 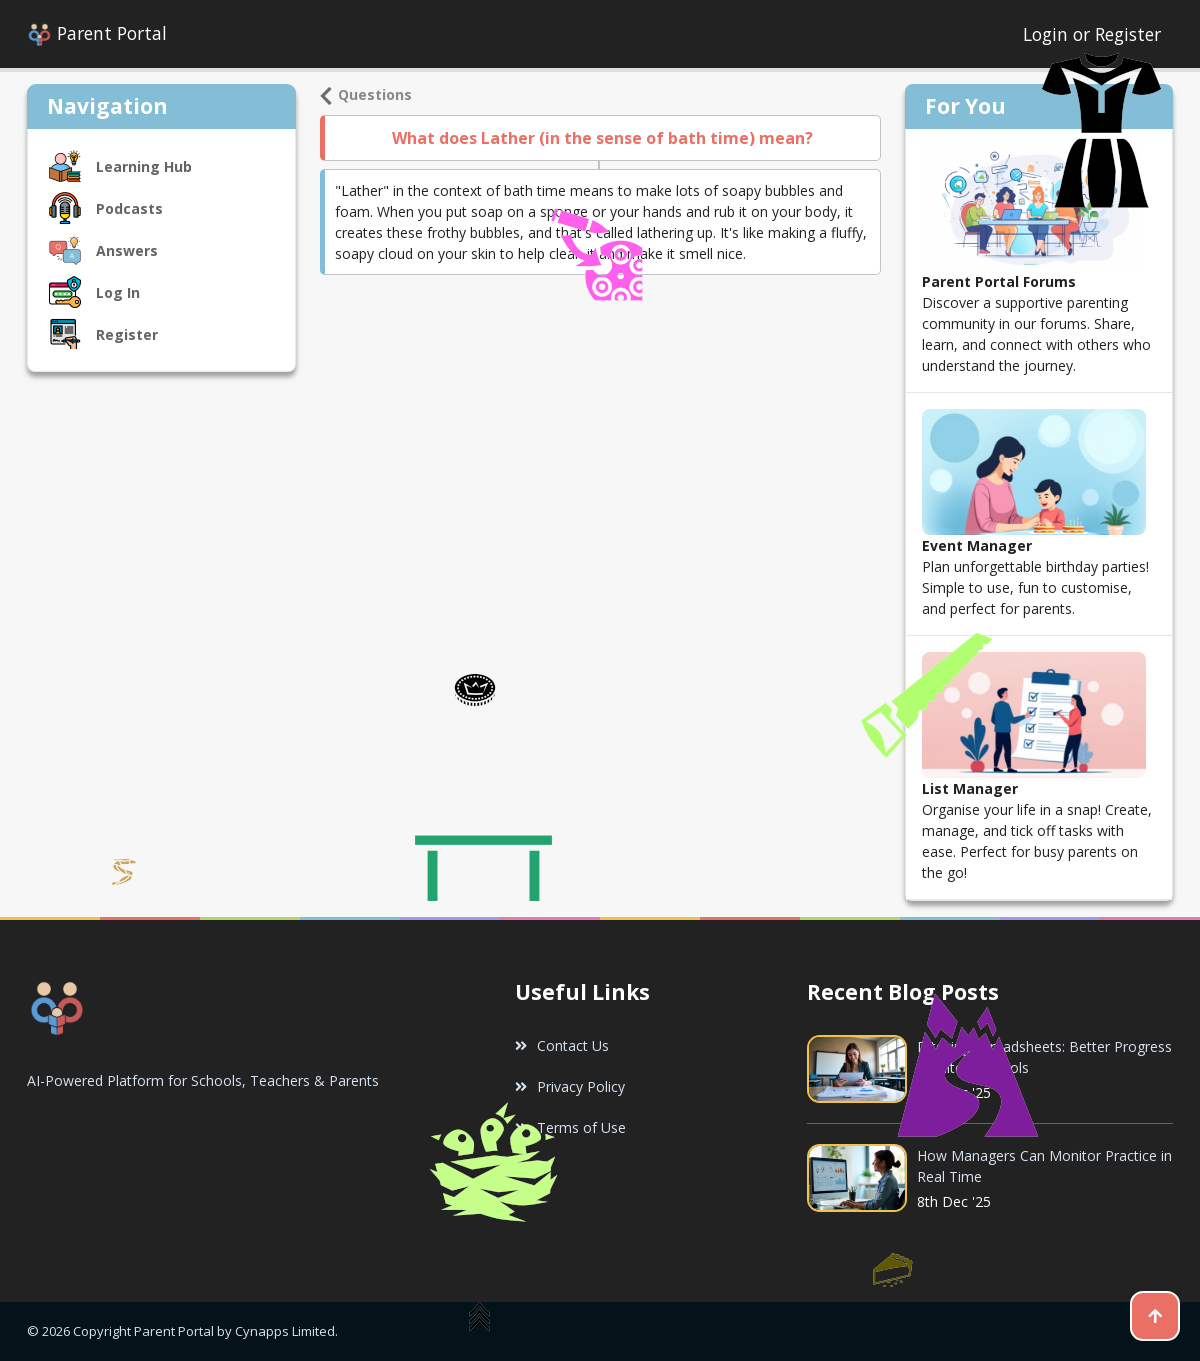 I want to click on view or edit table data, so click(x=483, y=832).